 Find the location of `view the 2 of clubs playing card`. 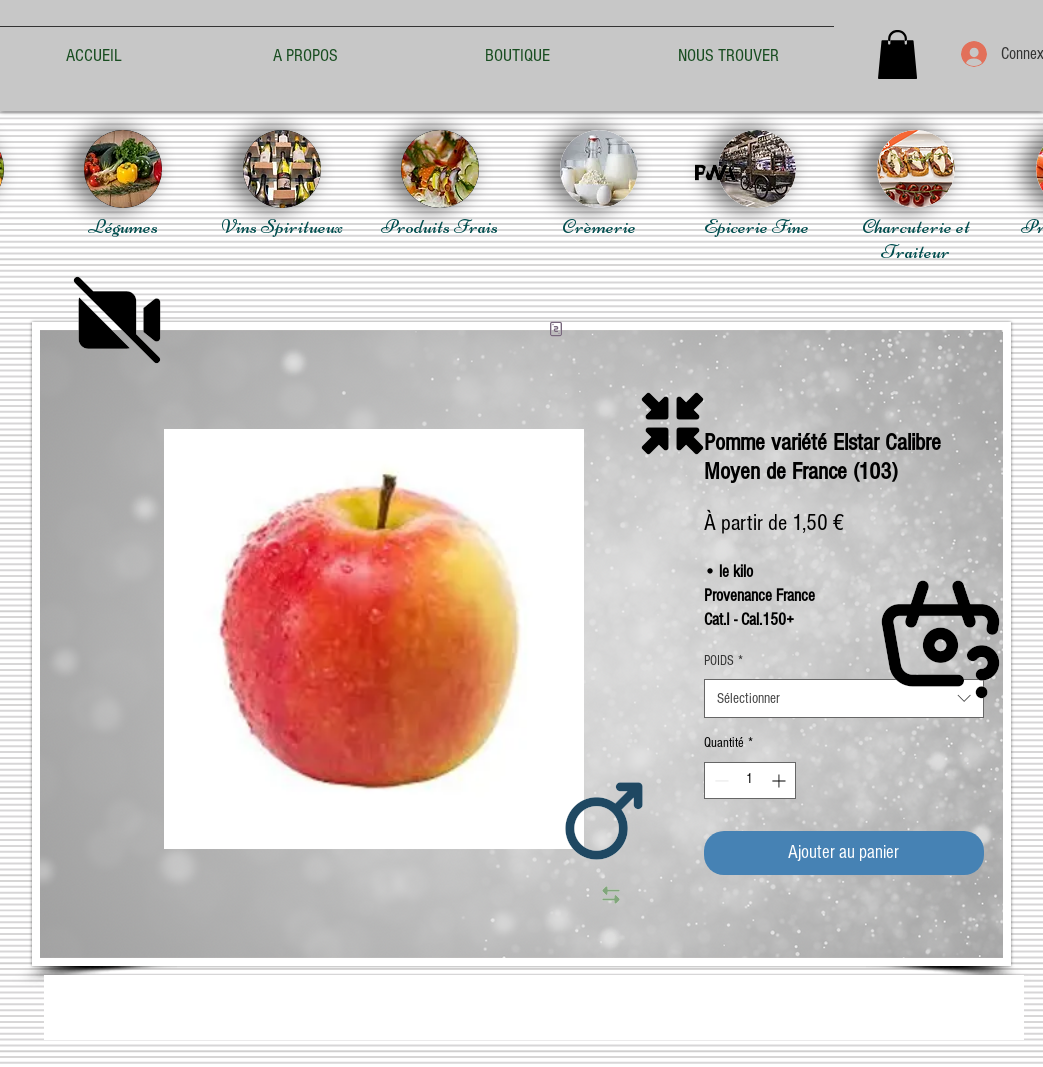

view the 2 of clubs playing card is located at coordinates (556, 329).